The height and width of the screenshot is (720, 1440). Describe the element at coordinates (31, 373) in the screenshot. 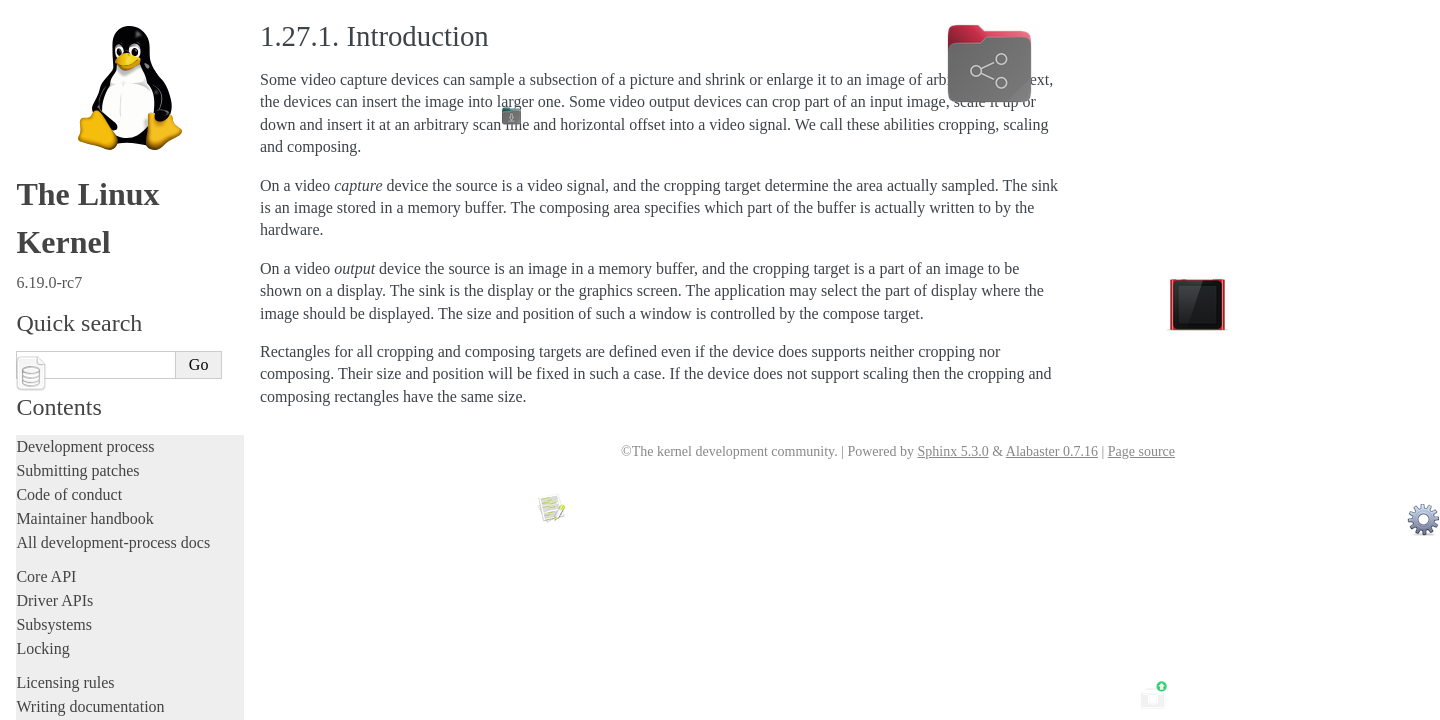

I see `open a database file` at that location.